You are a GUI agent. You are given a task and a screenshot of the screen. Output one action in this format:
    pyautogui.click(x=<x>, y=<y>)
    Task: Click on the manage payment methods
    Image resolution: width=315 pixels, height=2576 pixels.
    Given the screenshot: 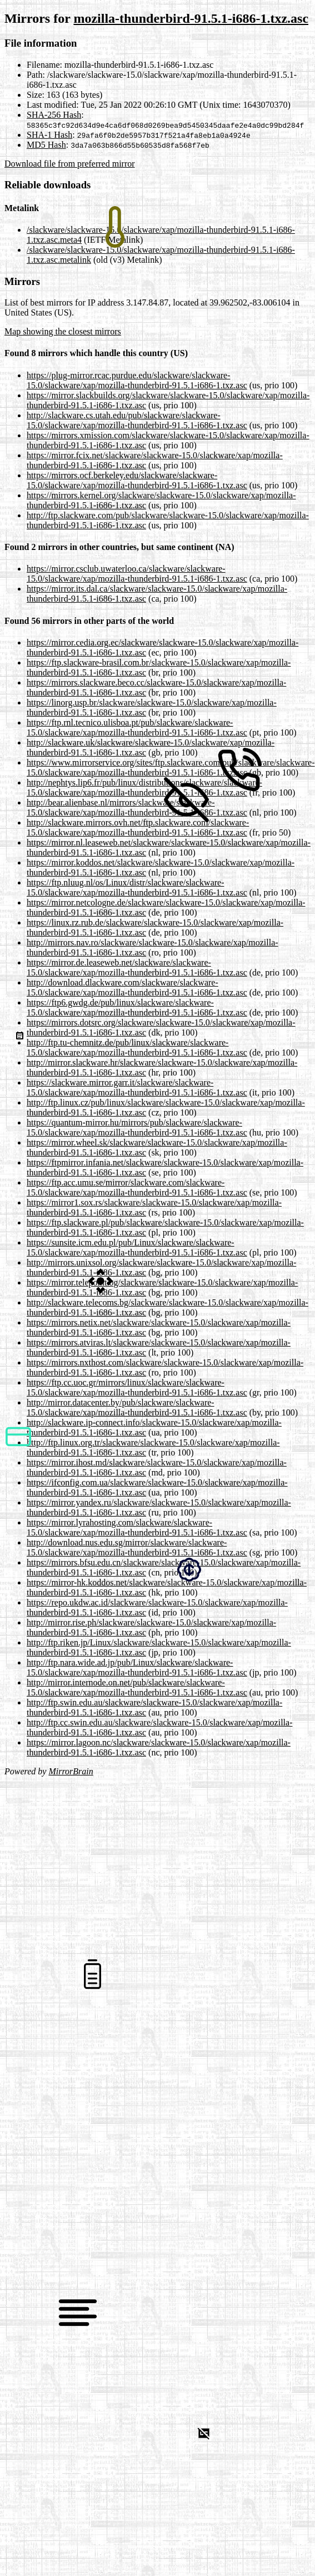 What is the action you would take?
    pyautogui.click(x=18, y=1437)
    